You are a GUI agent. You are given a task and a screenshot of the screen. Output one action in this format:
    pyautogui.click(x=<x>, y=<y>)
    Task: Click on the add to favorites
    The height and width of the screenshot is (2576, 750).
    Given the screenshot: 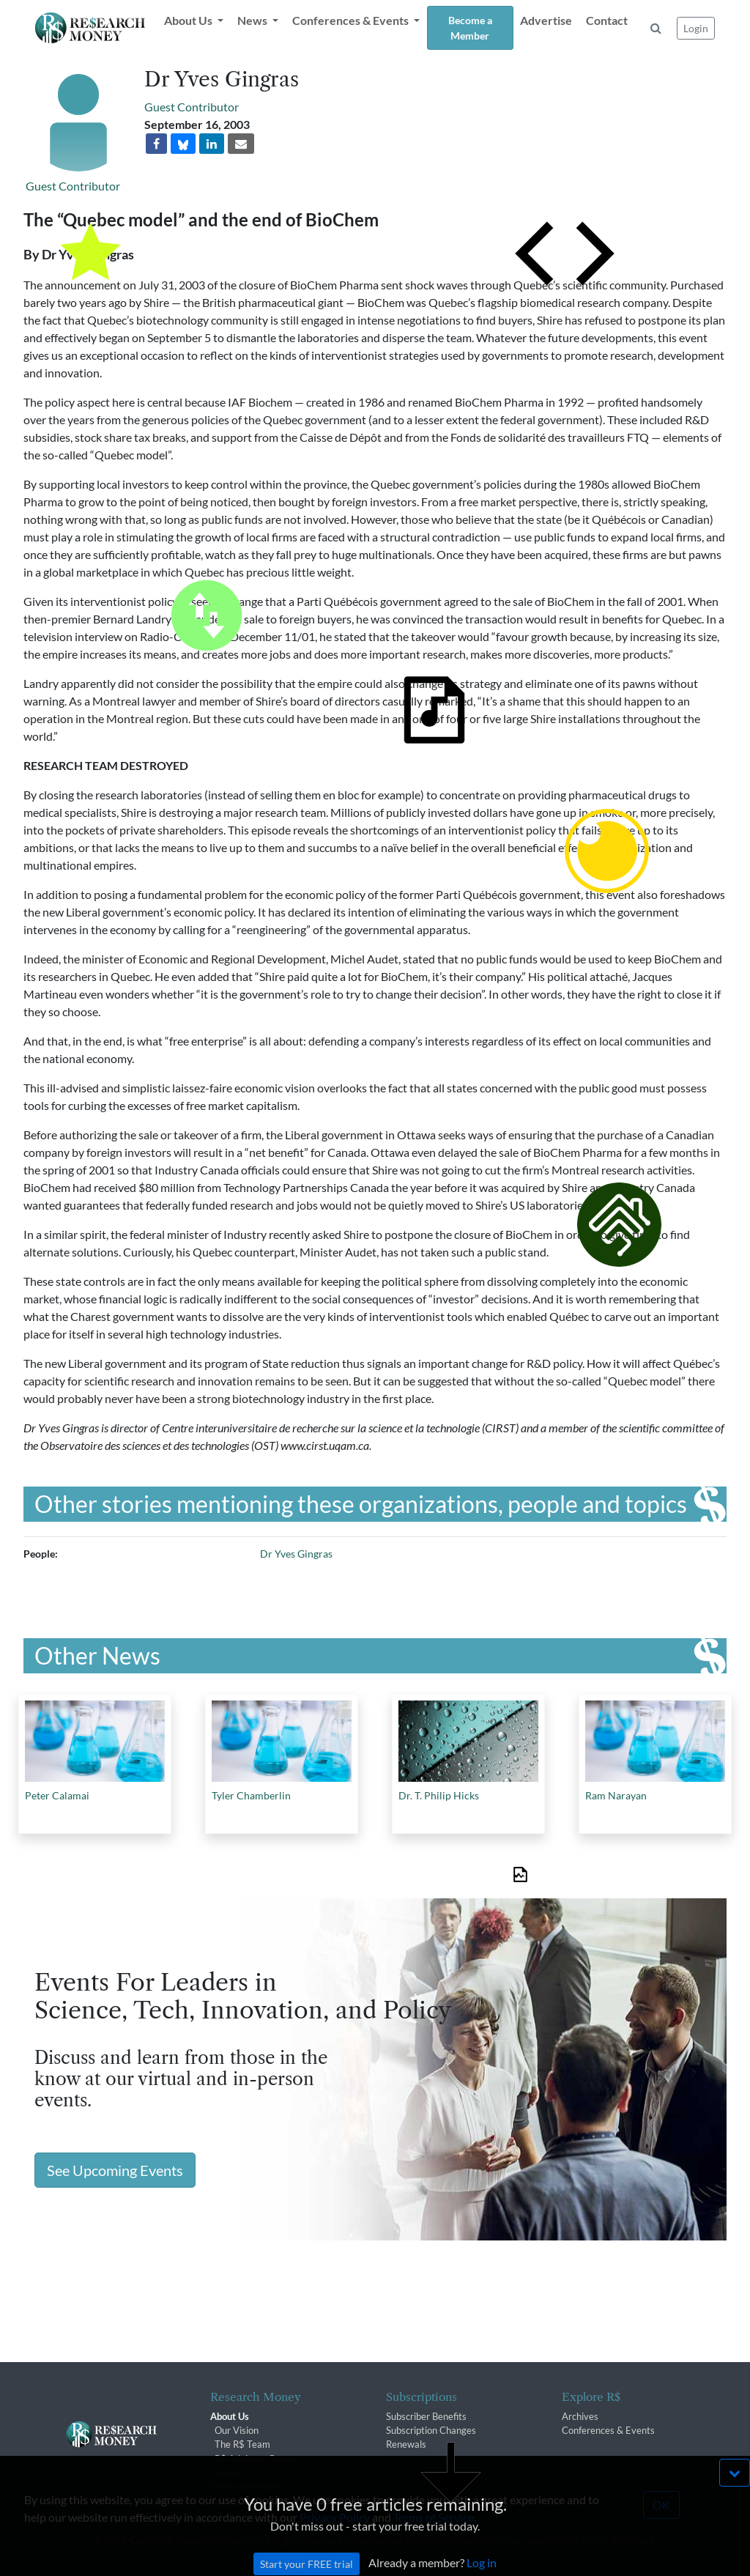 What is the action you would take?
    pyautogui.click(x=90, y=253)
    